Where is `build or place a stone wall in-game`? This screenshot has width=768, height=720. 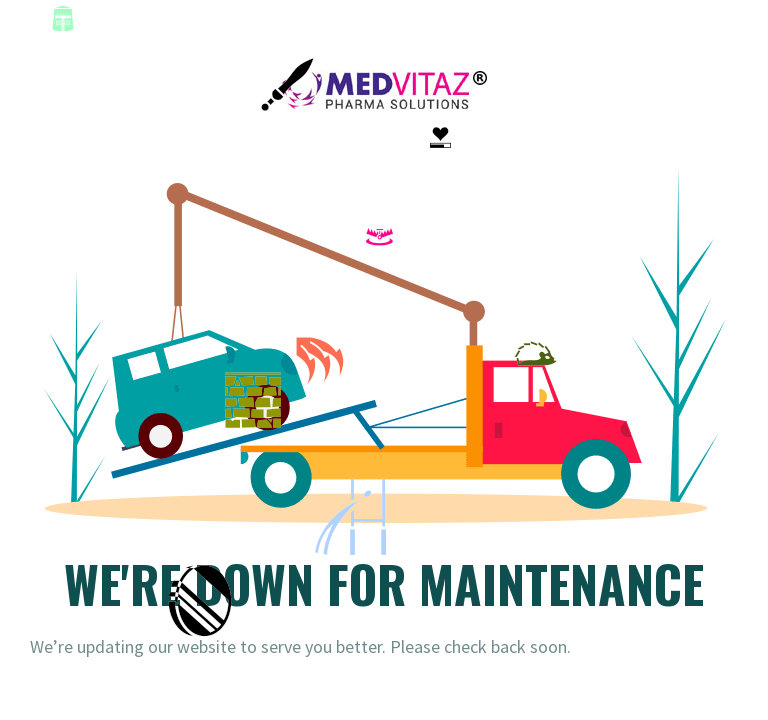
build or place a stone wall in-game is located at coordinates (253, 400).